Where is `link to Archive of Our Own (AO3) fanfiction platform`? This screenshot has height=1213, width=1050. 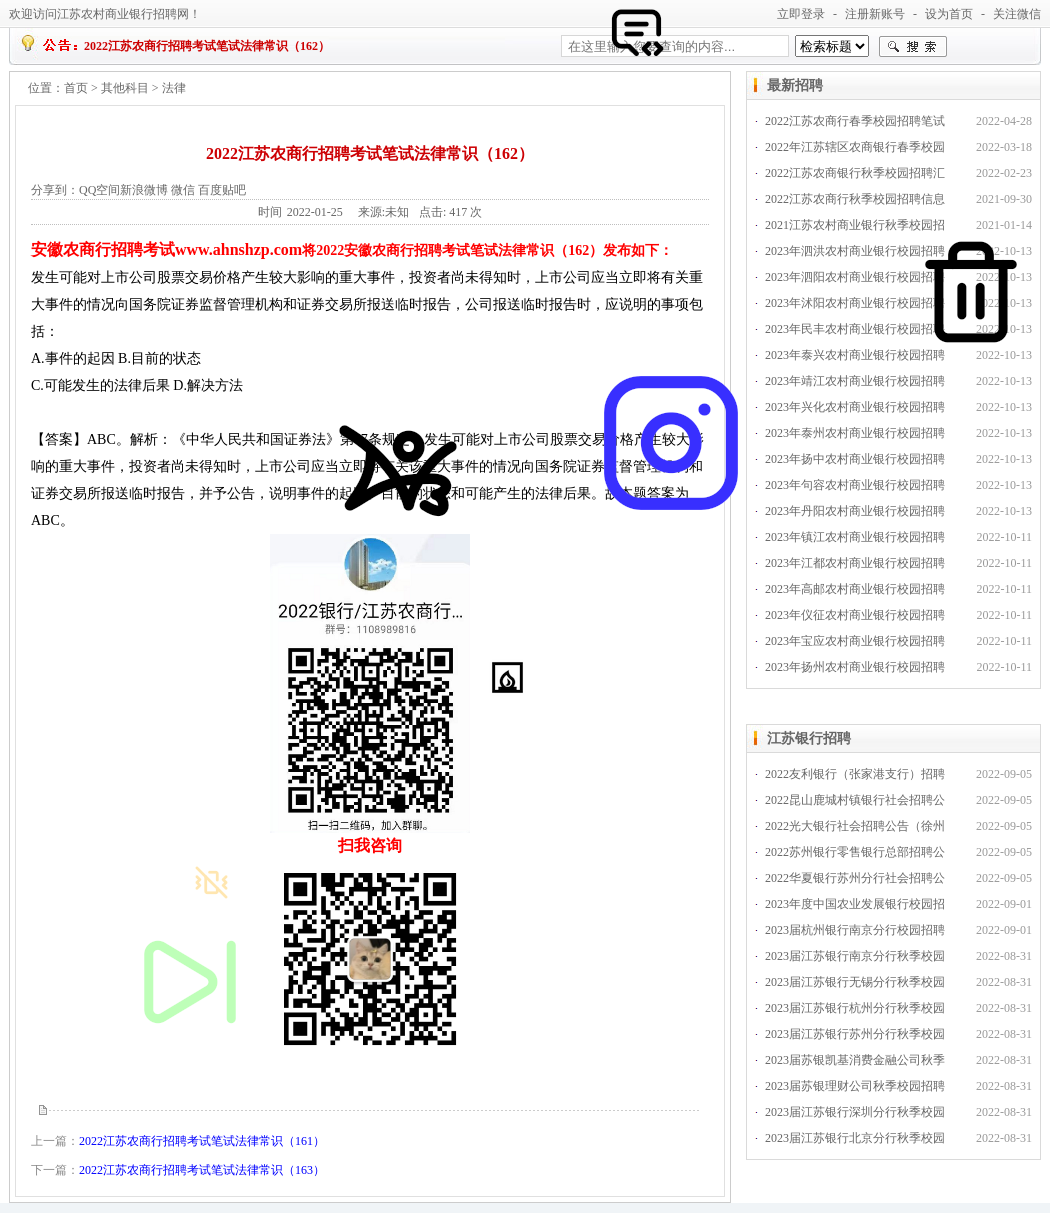 link to Archive of Our Own (AO3) fanfiction platform is located at coordinates (398, 468).